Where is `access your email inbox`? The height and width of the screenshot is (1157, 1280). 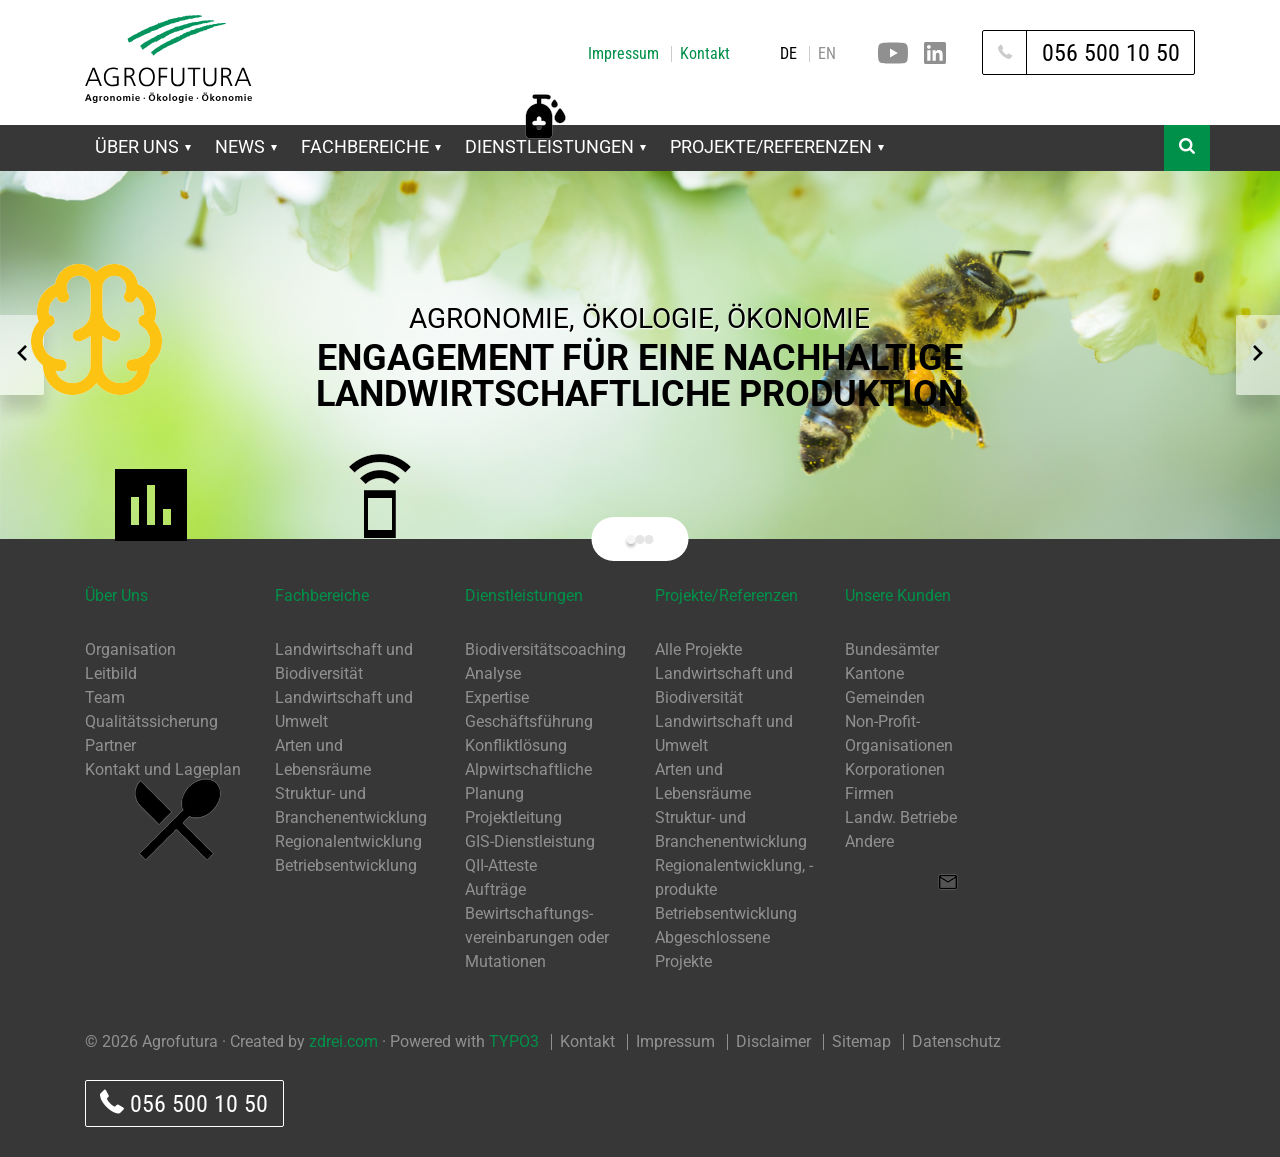
access your email inbox is located at coordinates (948, 882).